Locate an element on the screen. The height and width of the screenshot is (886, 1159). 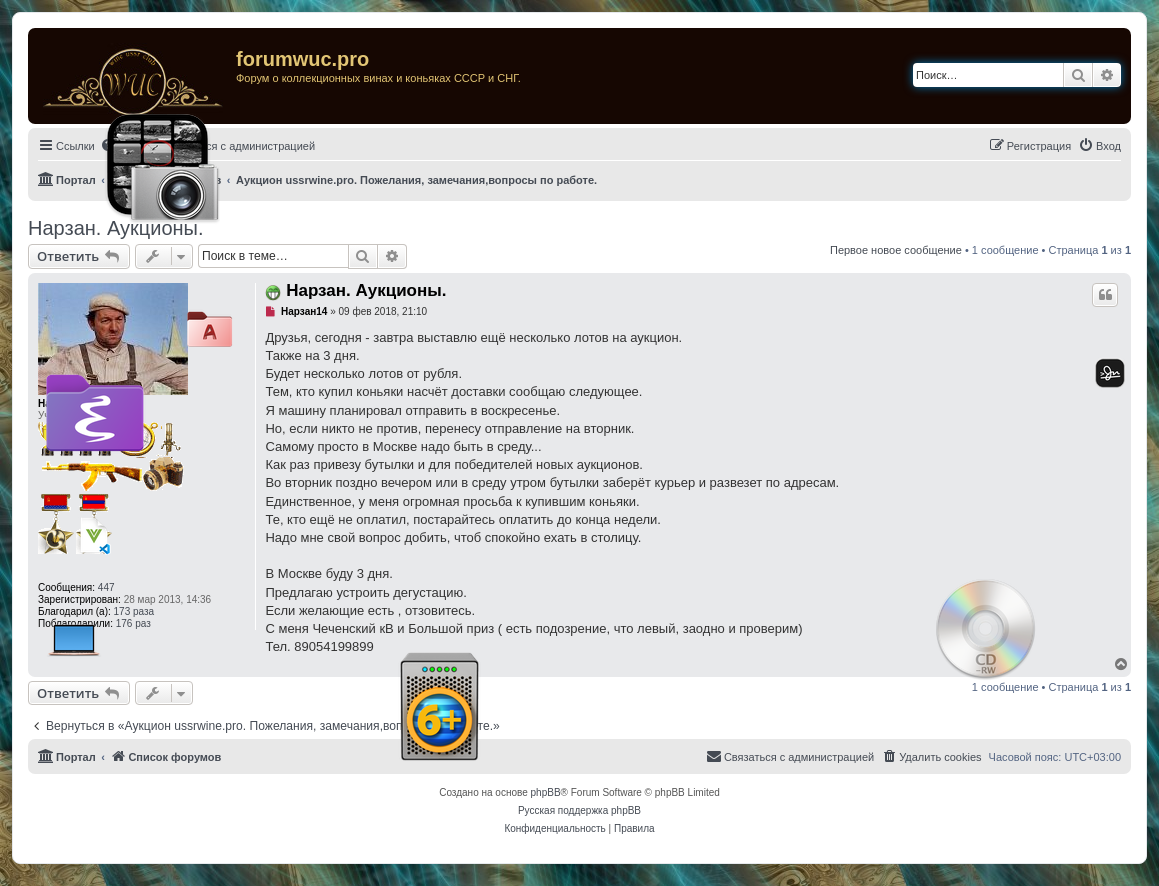
RAID 6+ storage configuration or array is located at coordinates (439, 706).